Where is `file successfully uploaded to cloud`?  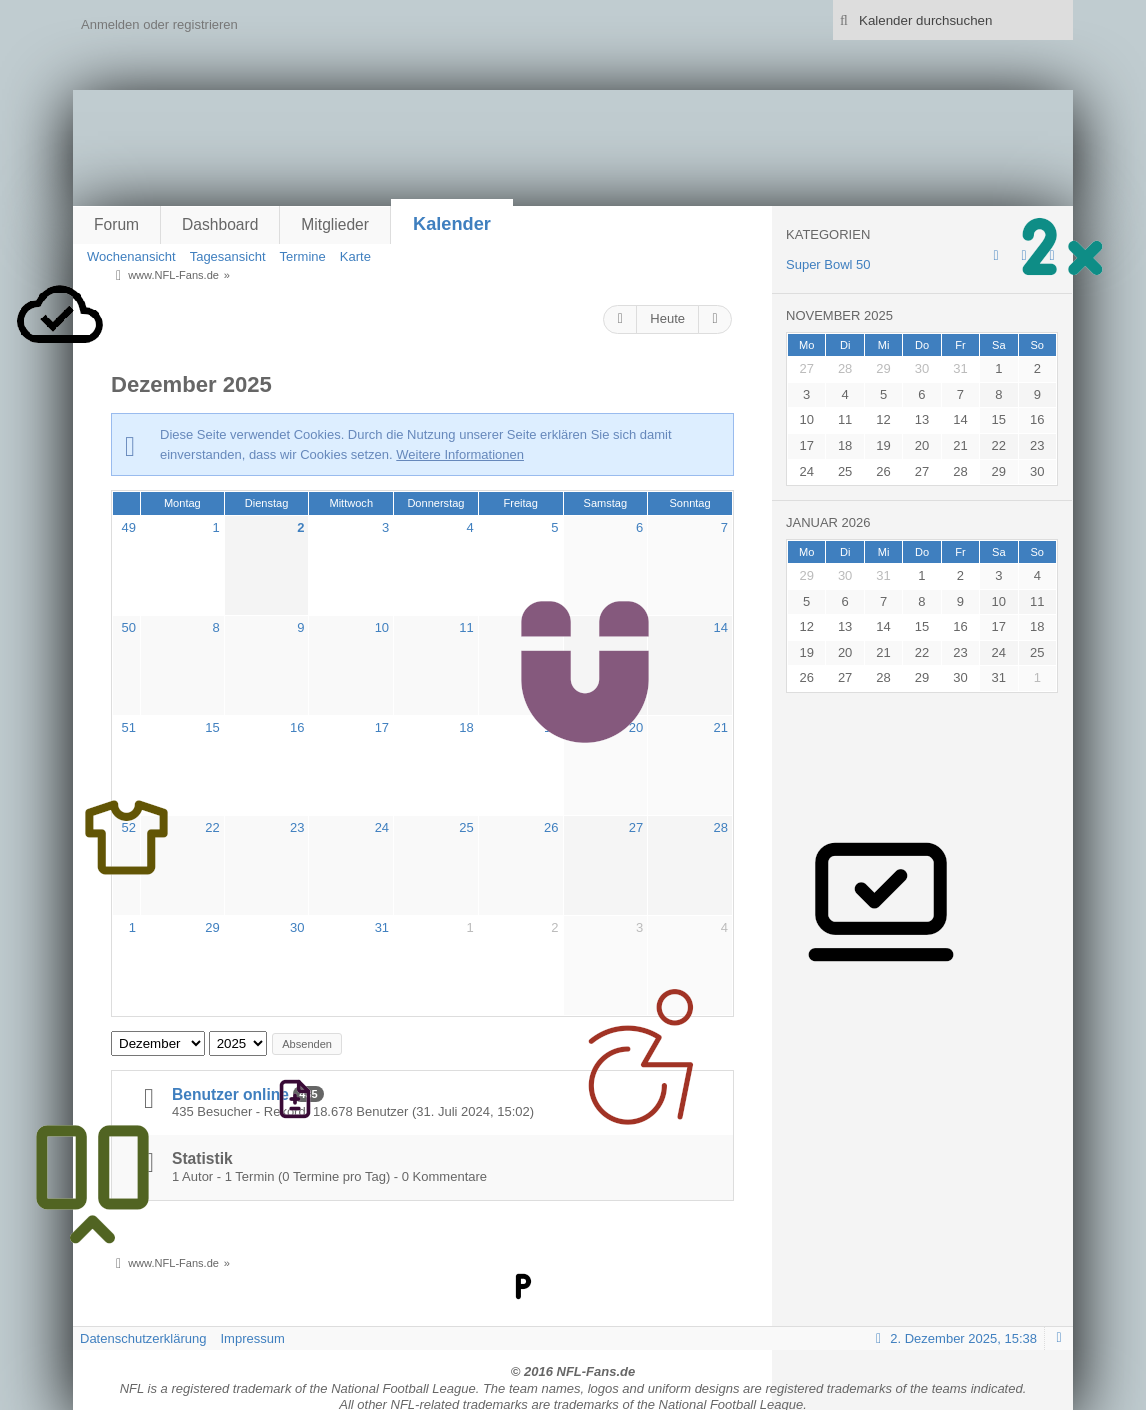
file successfully uploaded to cloud is located at coordinates (60, 314).